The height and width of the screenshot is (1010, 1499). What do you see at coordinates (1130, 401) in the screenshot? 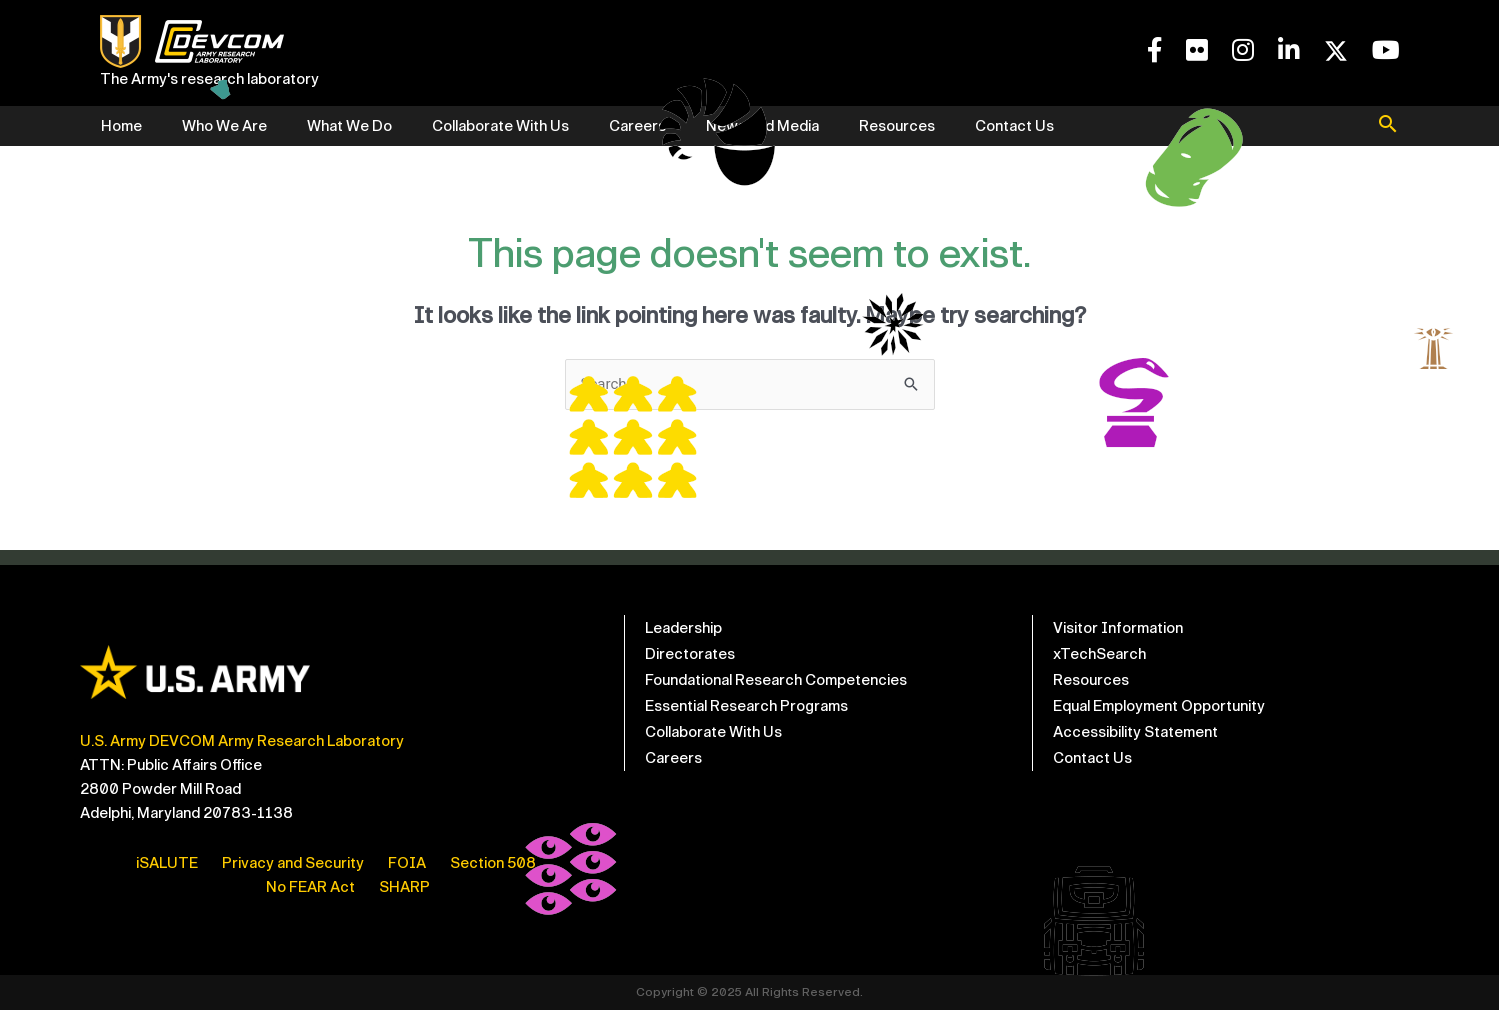
I see `access potion or alchemy inventory` at bounding box center [1130, 401].